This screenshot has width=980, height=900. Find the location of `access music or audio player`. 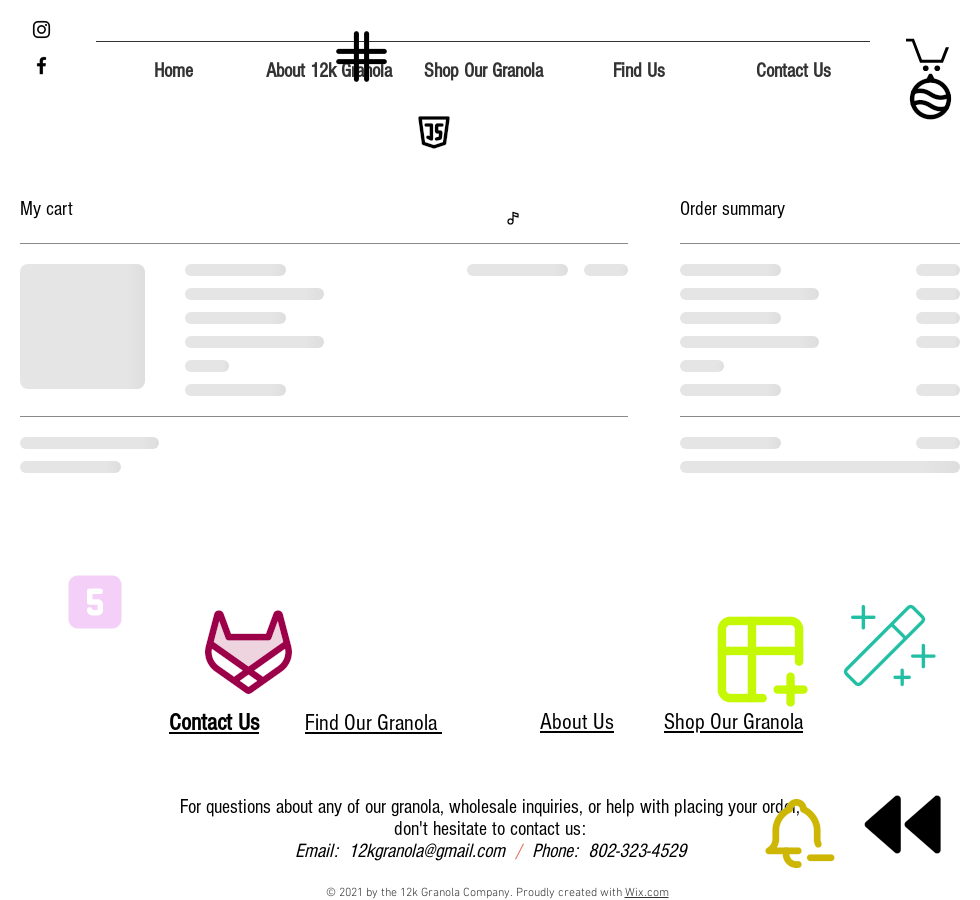

access music or audio player is located at coordinates (513, 218).